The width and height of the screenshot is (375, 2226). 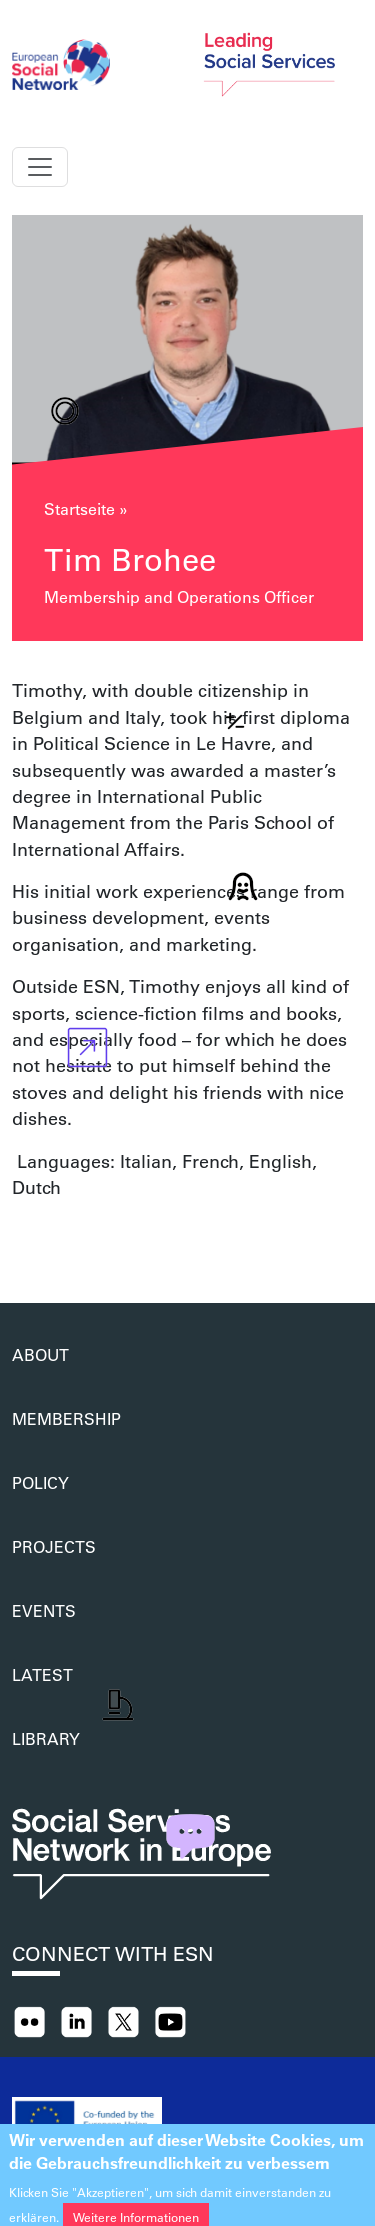 What do you see at coordinates (235, 722) in the screenshot?
I see `toggle between adding or subtracting values` at bounding box center [235, 722].